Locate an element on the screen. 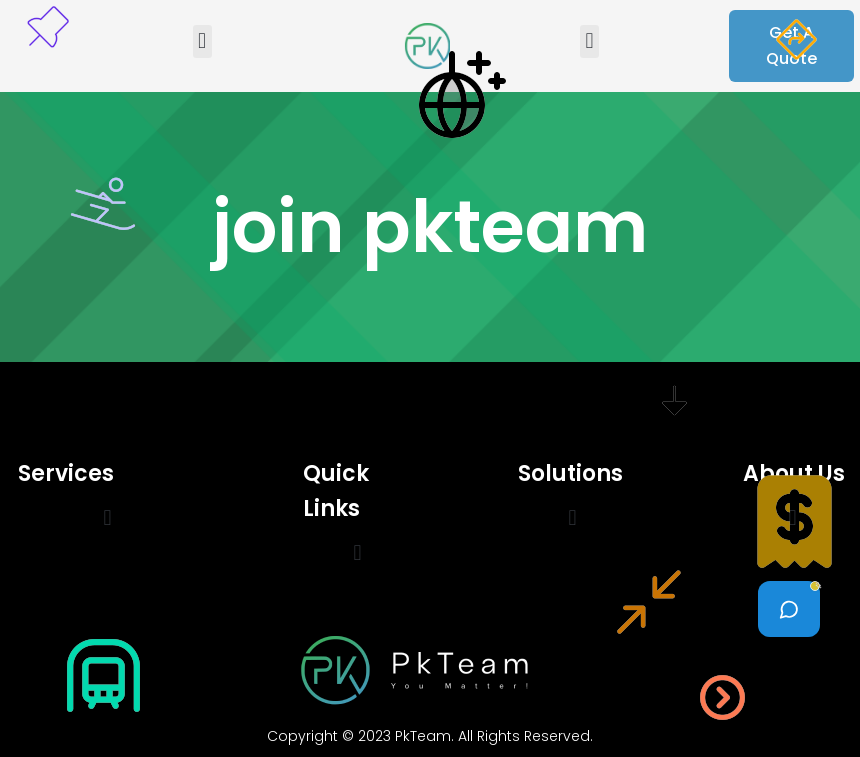 The width and height of the screenshot is (860, 757). download a file or content is located at coordinates (674, 400).